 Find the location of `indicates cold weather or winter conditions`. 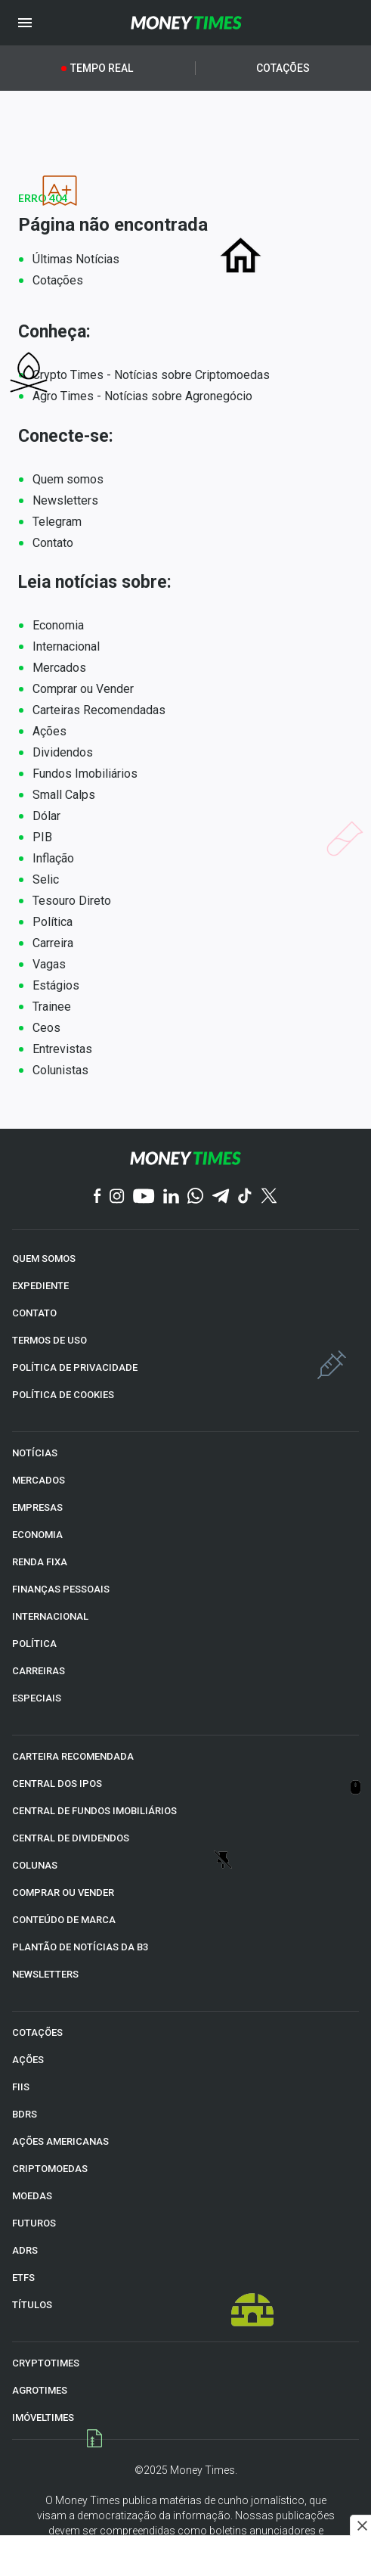

indicates cold weather or winter conditions is located at coordinates (252, 2310).